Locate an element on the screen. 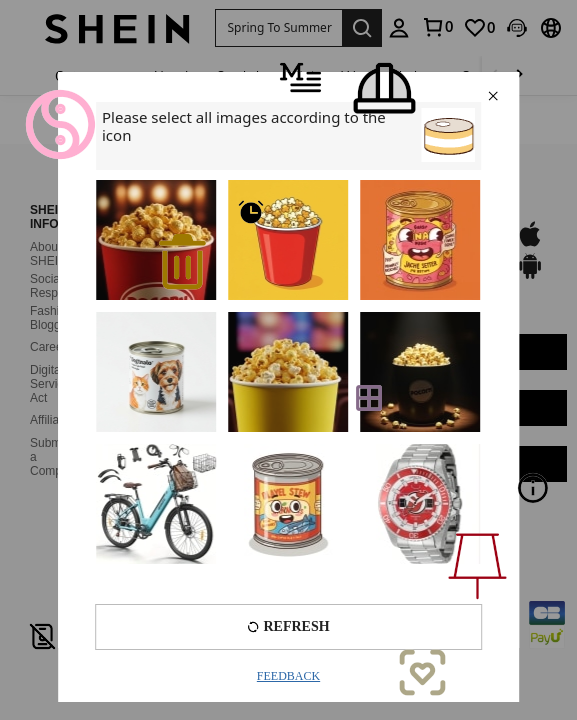  access construction or worksite tools is located at coordinates (384, 91).